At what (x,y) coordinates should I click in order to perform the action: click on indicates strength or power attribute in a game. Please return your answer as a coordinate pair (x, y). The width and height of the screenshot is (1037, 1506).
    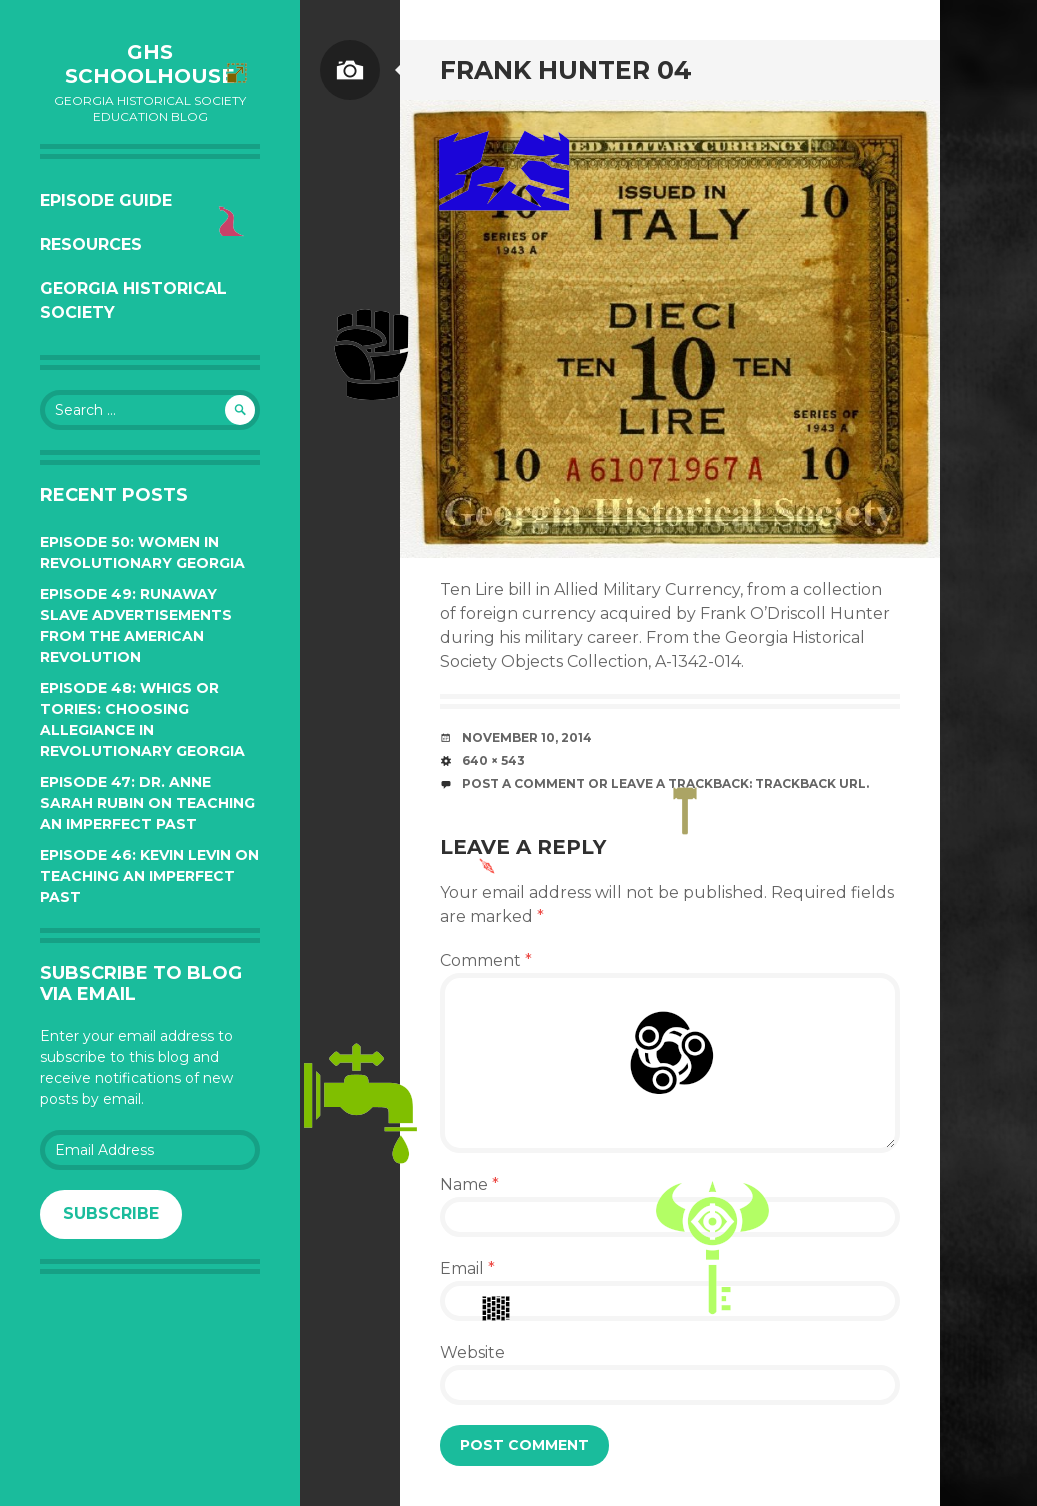
    Looking at the image, I should click on (370, 354).